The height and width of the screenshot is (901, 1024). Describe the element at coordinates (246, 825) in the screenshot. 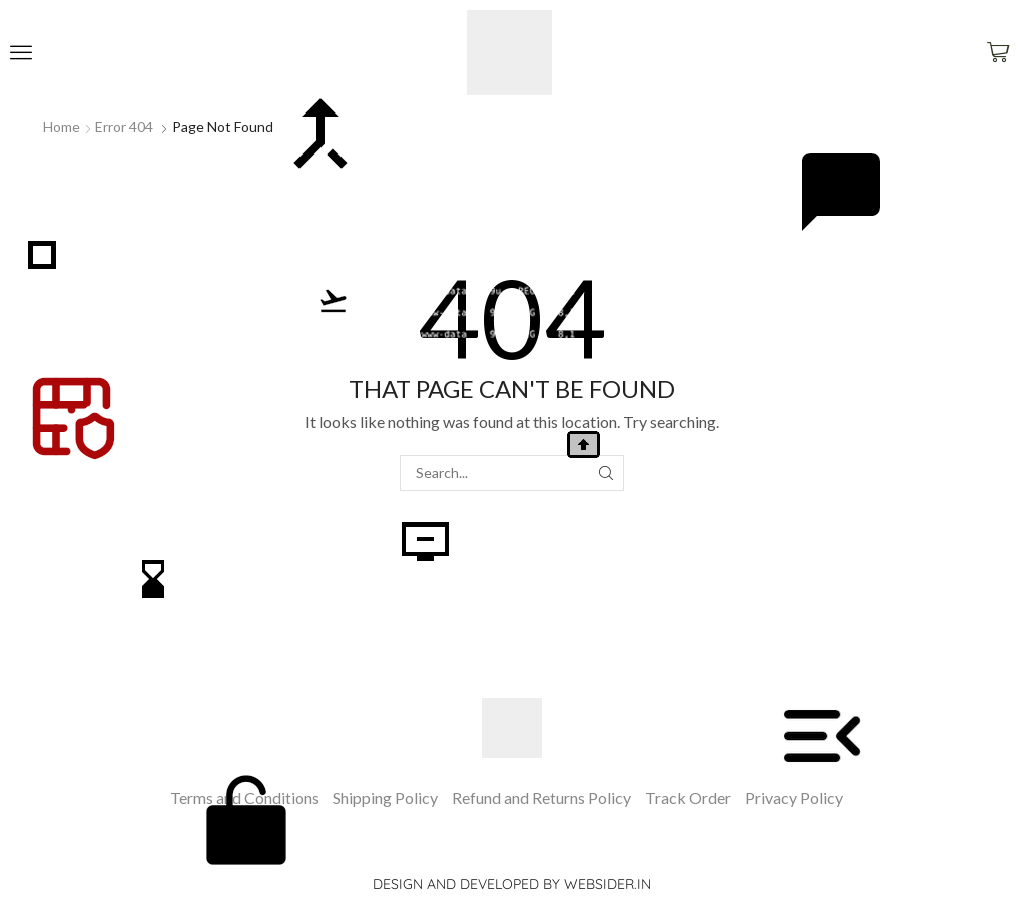

I see `unlocked or unsecured state` at that location.